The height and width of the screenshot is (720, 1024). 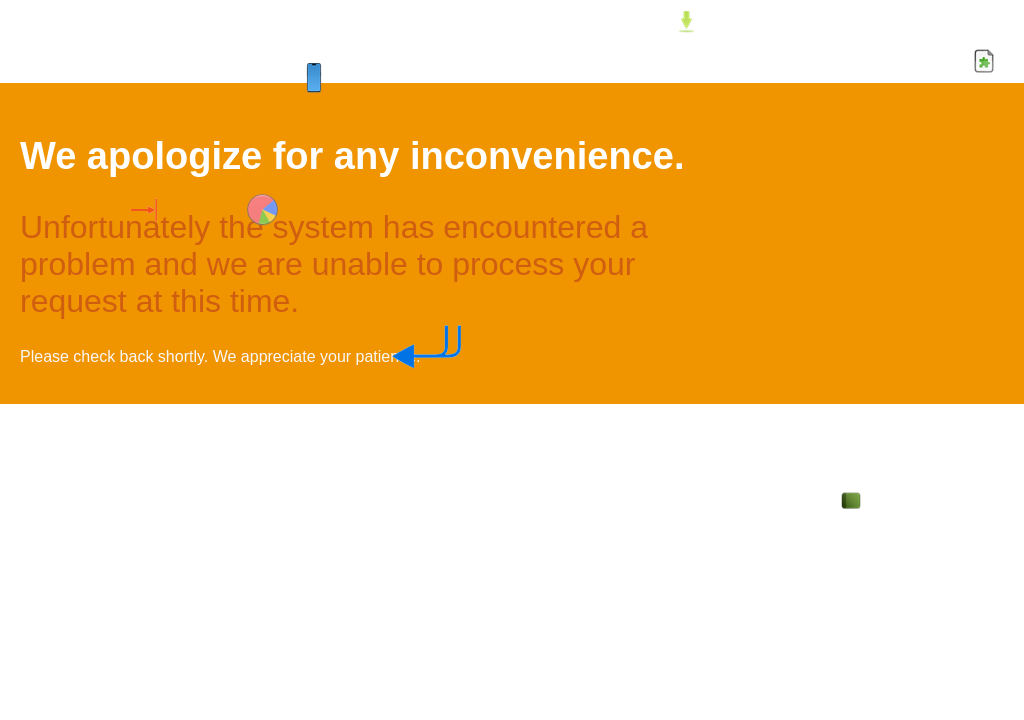 What do you see at coordinates (686, 20) in the screenshot?
I see `save the current file or document` at bounding box center [686, 20].